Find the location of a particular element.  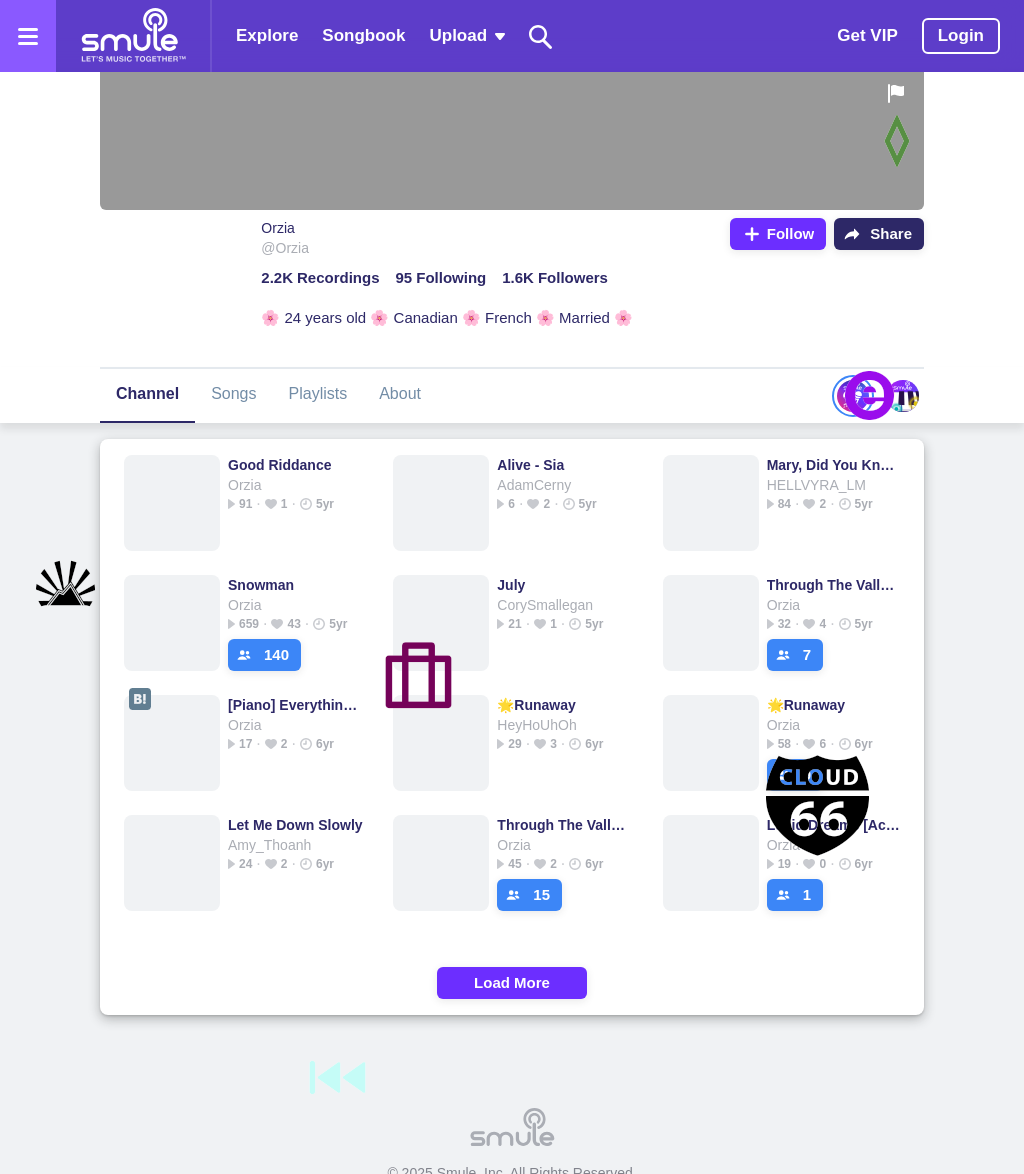

Embarcadero Technologies company logo is located at coordinates (869, 395).